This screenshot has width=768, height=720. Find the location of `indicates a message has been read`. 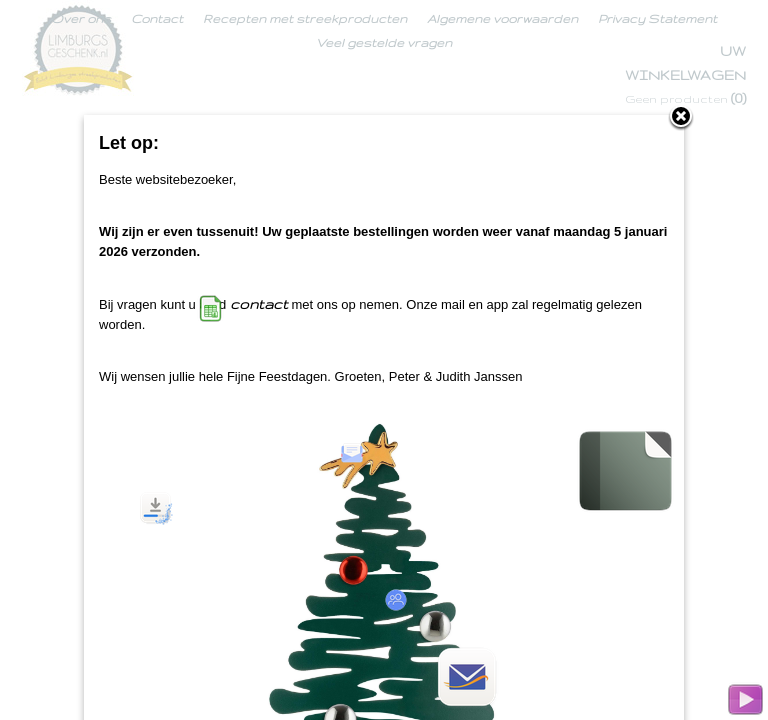

indicates a message has been read is located at coordinates (352, 454).